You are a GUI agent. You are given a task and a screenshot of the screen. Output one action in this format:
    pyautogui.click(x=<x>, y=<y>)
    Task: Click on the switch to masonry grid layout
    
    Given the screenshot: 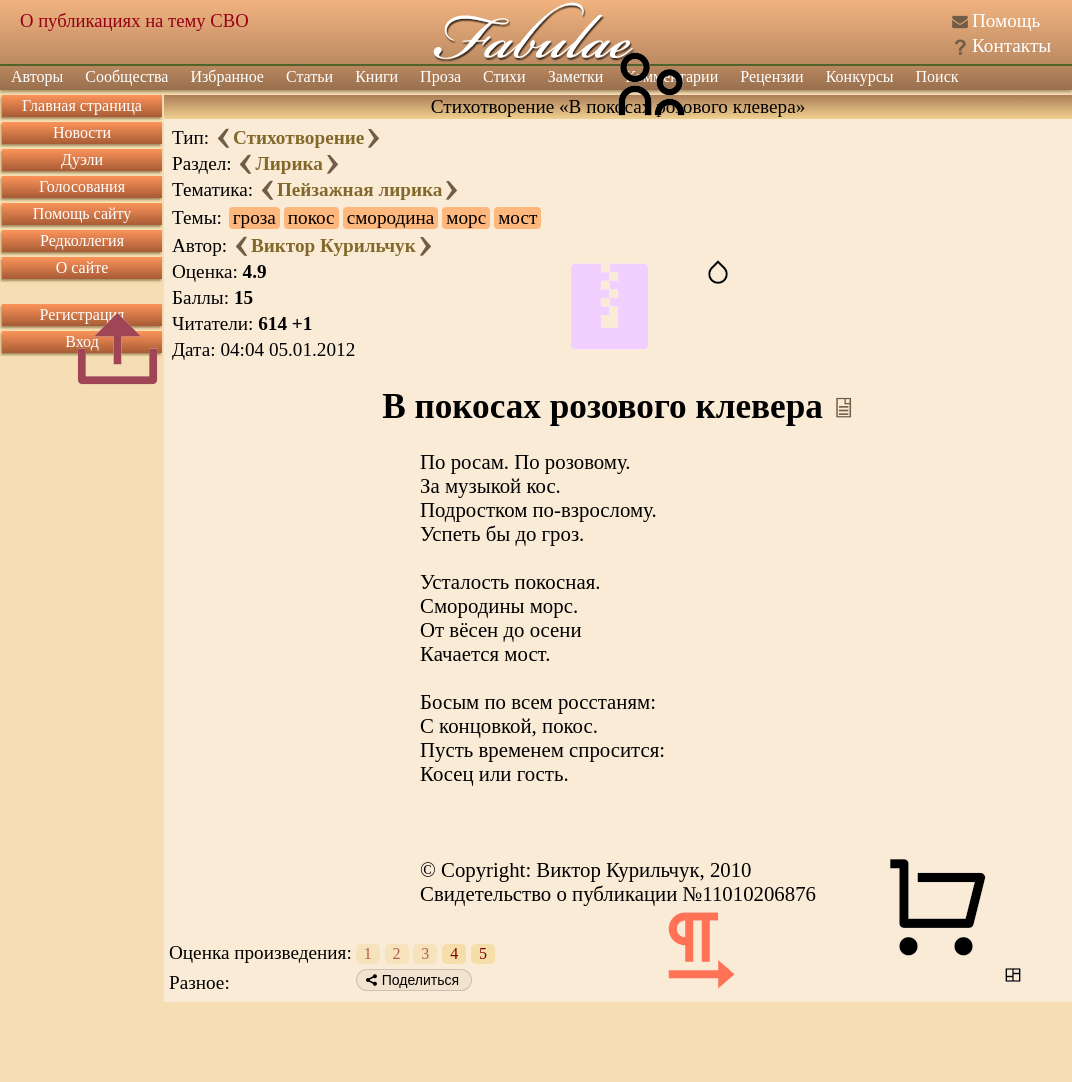 What is the action you would take?
    pyautogui.click(x=1013, y=975)
    